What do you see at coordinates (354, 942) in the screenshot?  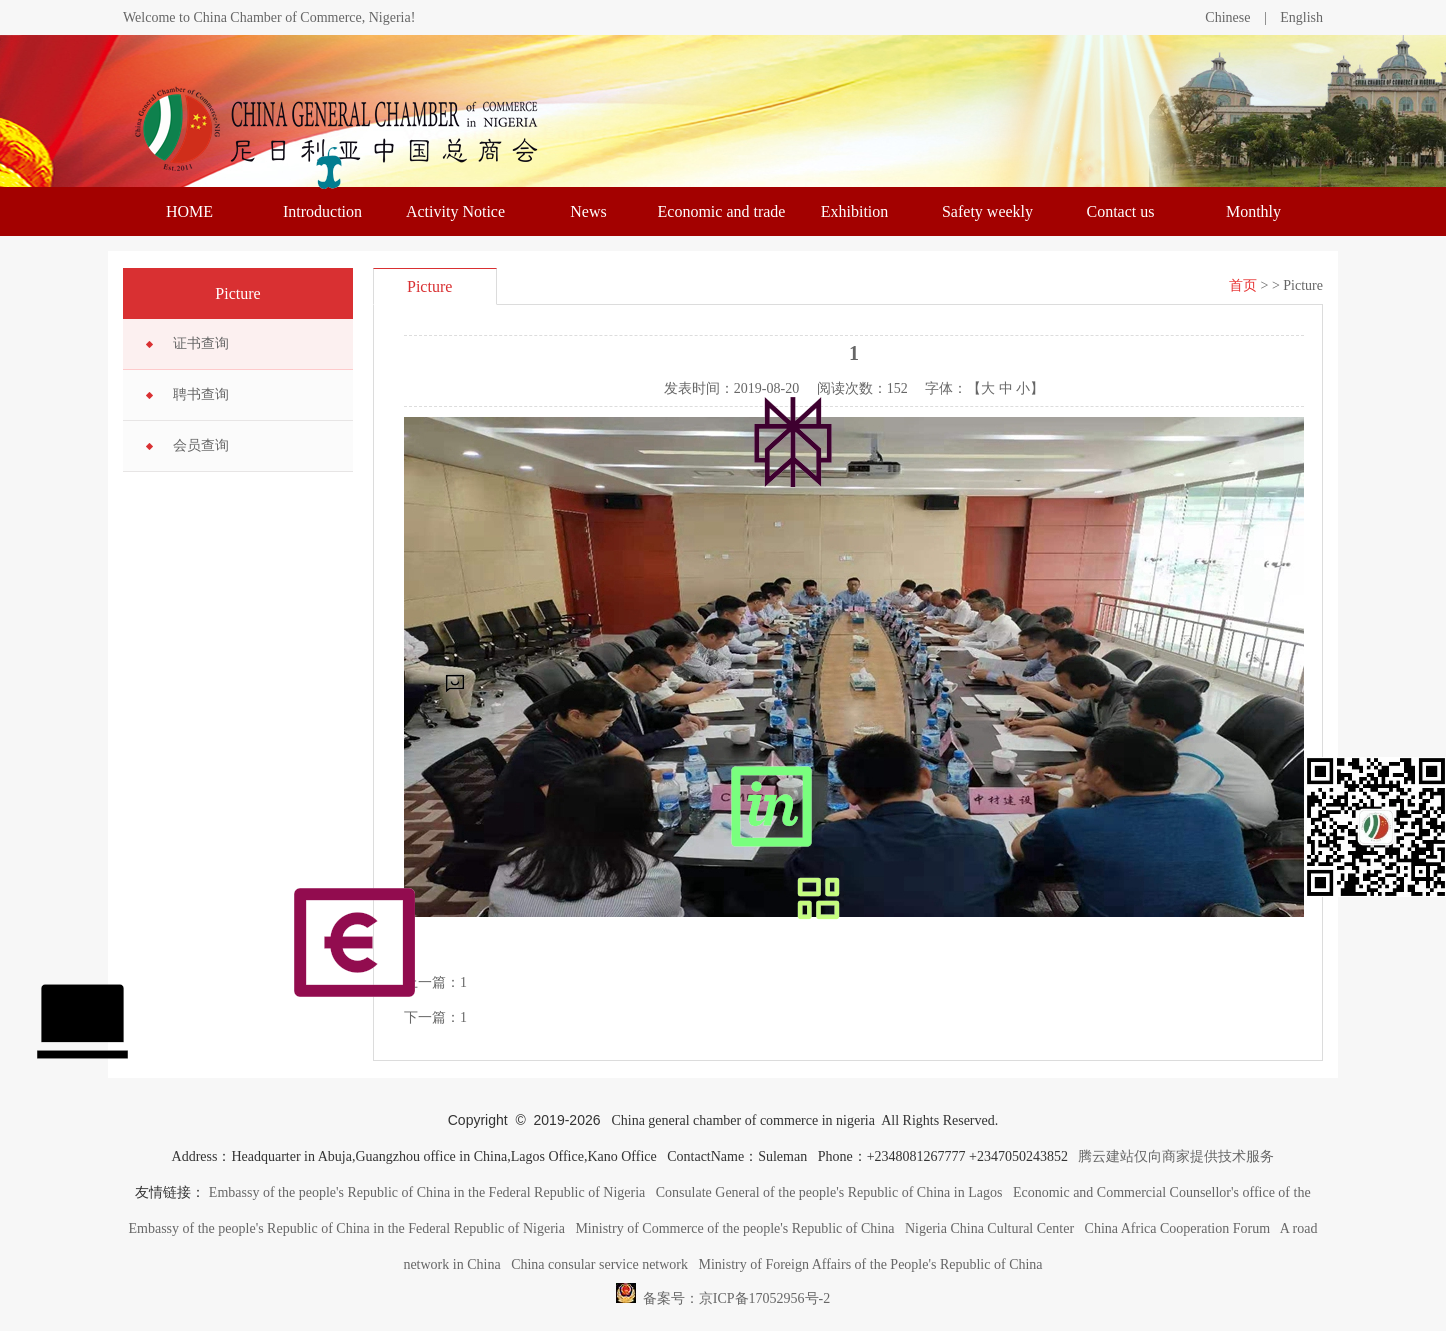 I see `view euro currency settings` at bounding box center [354, 942].